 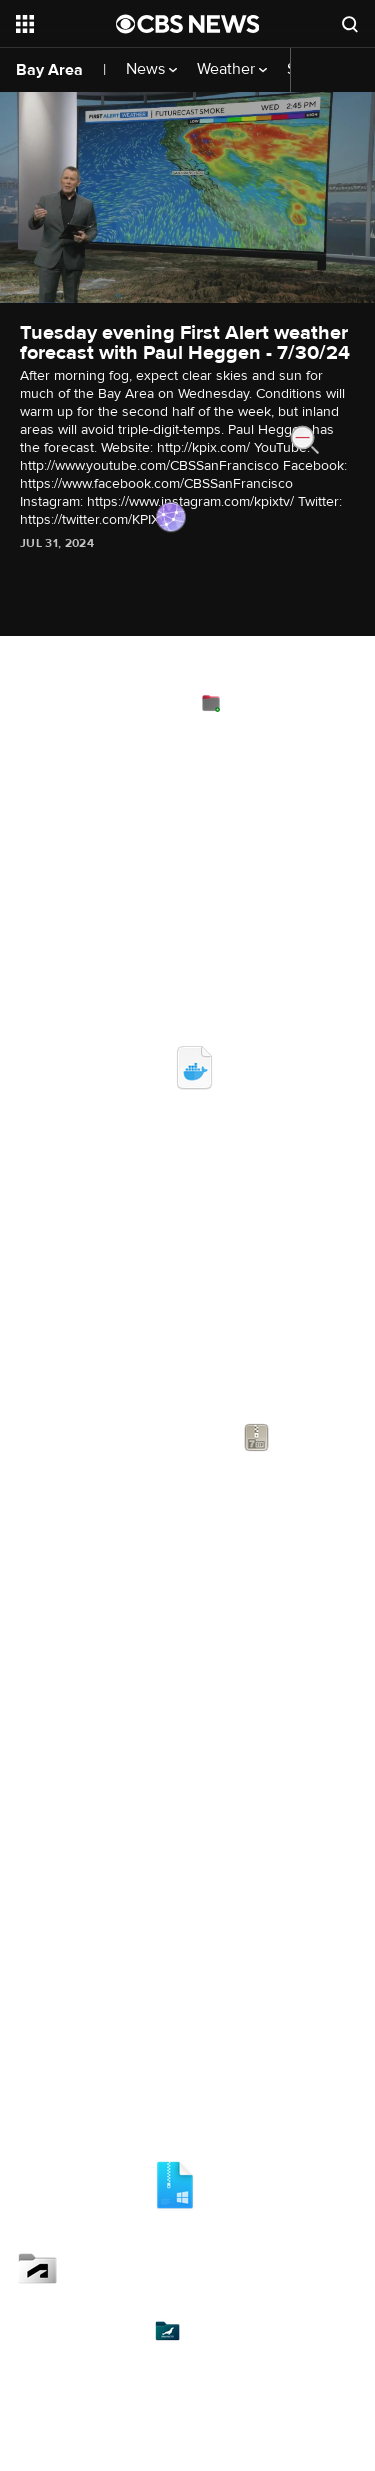 I want to click on open internet browser or web applications, so click(x=171, y=517).